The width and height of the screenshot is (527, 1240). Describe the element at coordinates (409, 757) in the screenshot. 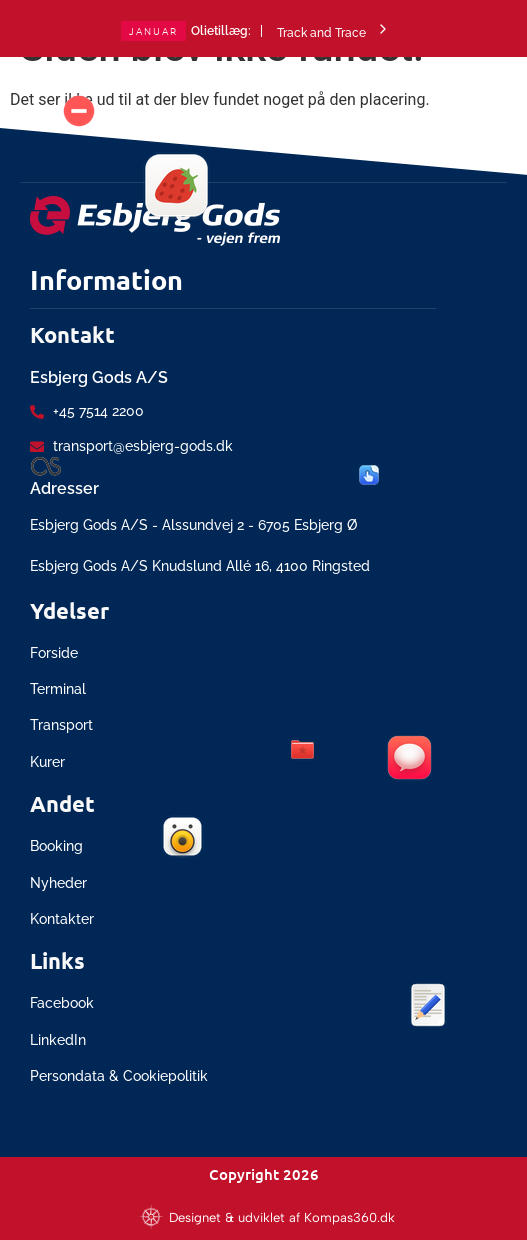

I see `open empathy messaging app` at that location.